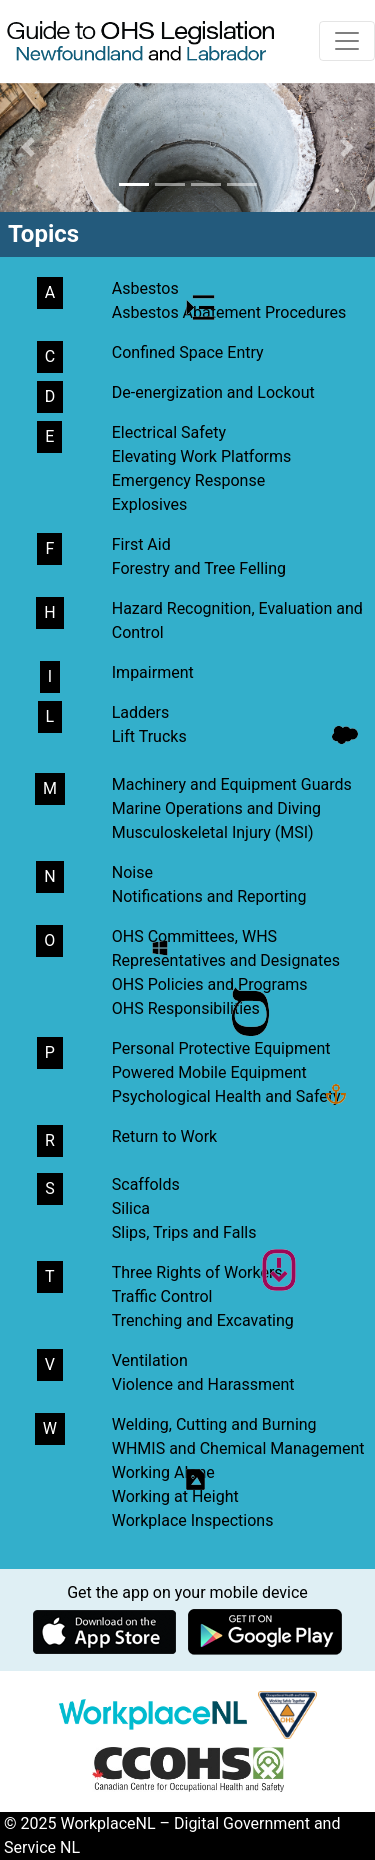 Image resolution: width=375 pixels, height=1860 pixels. I want to click on set a fixed anchor point on the map, so click(336, 1094).